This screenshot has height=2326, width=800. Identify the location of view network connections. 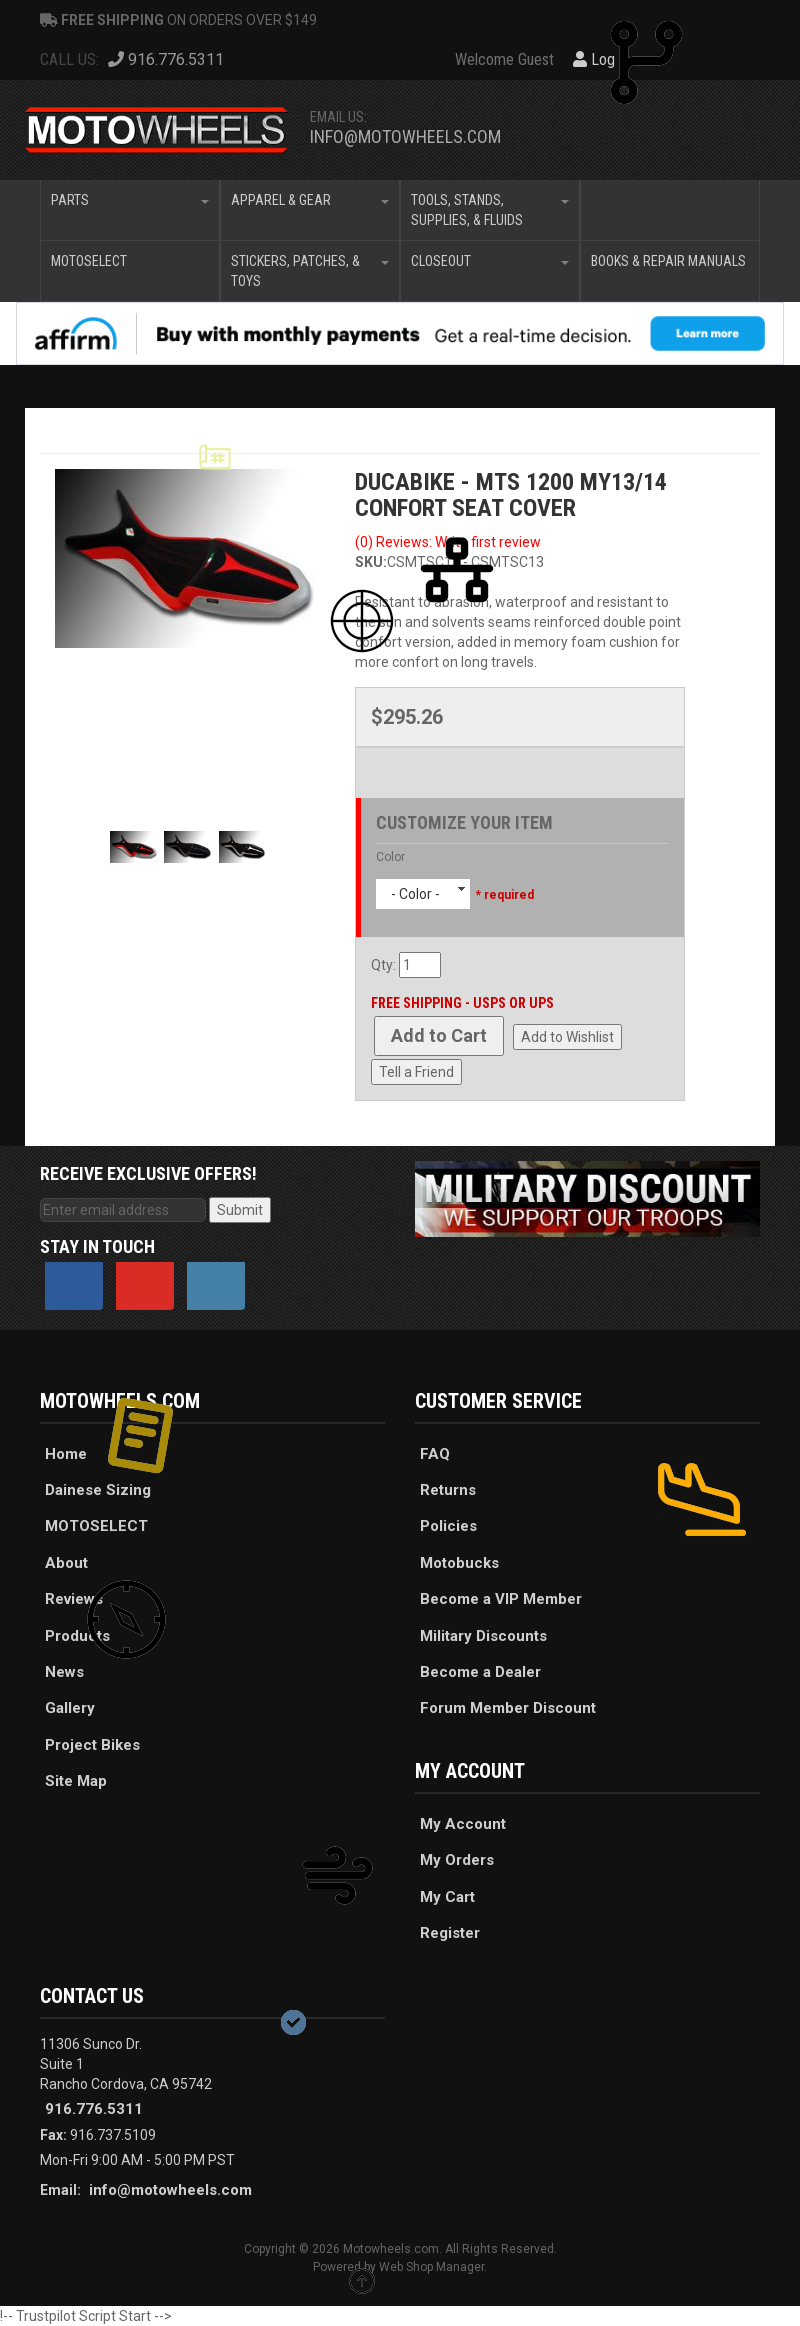
(457, 571).